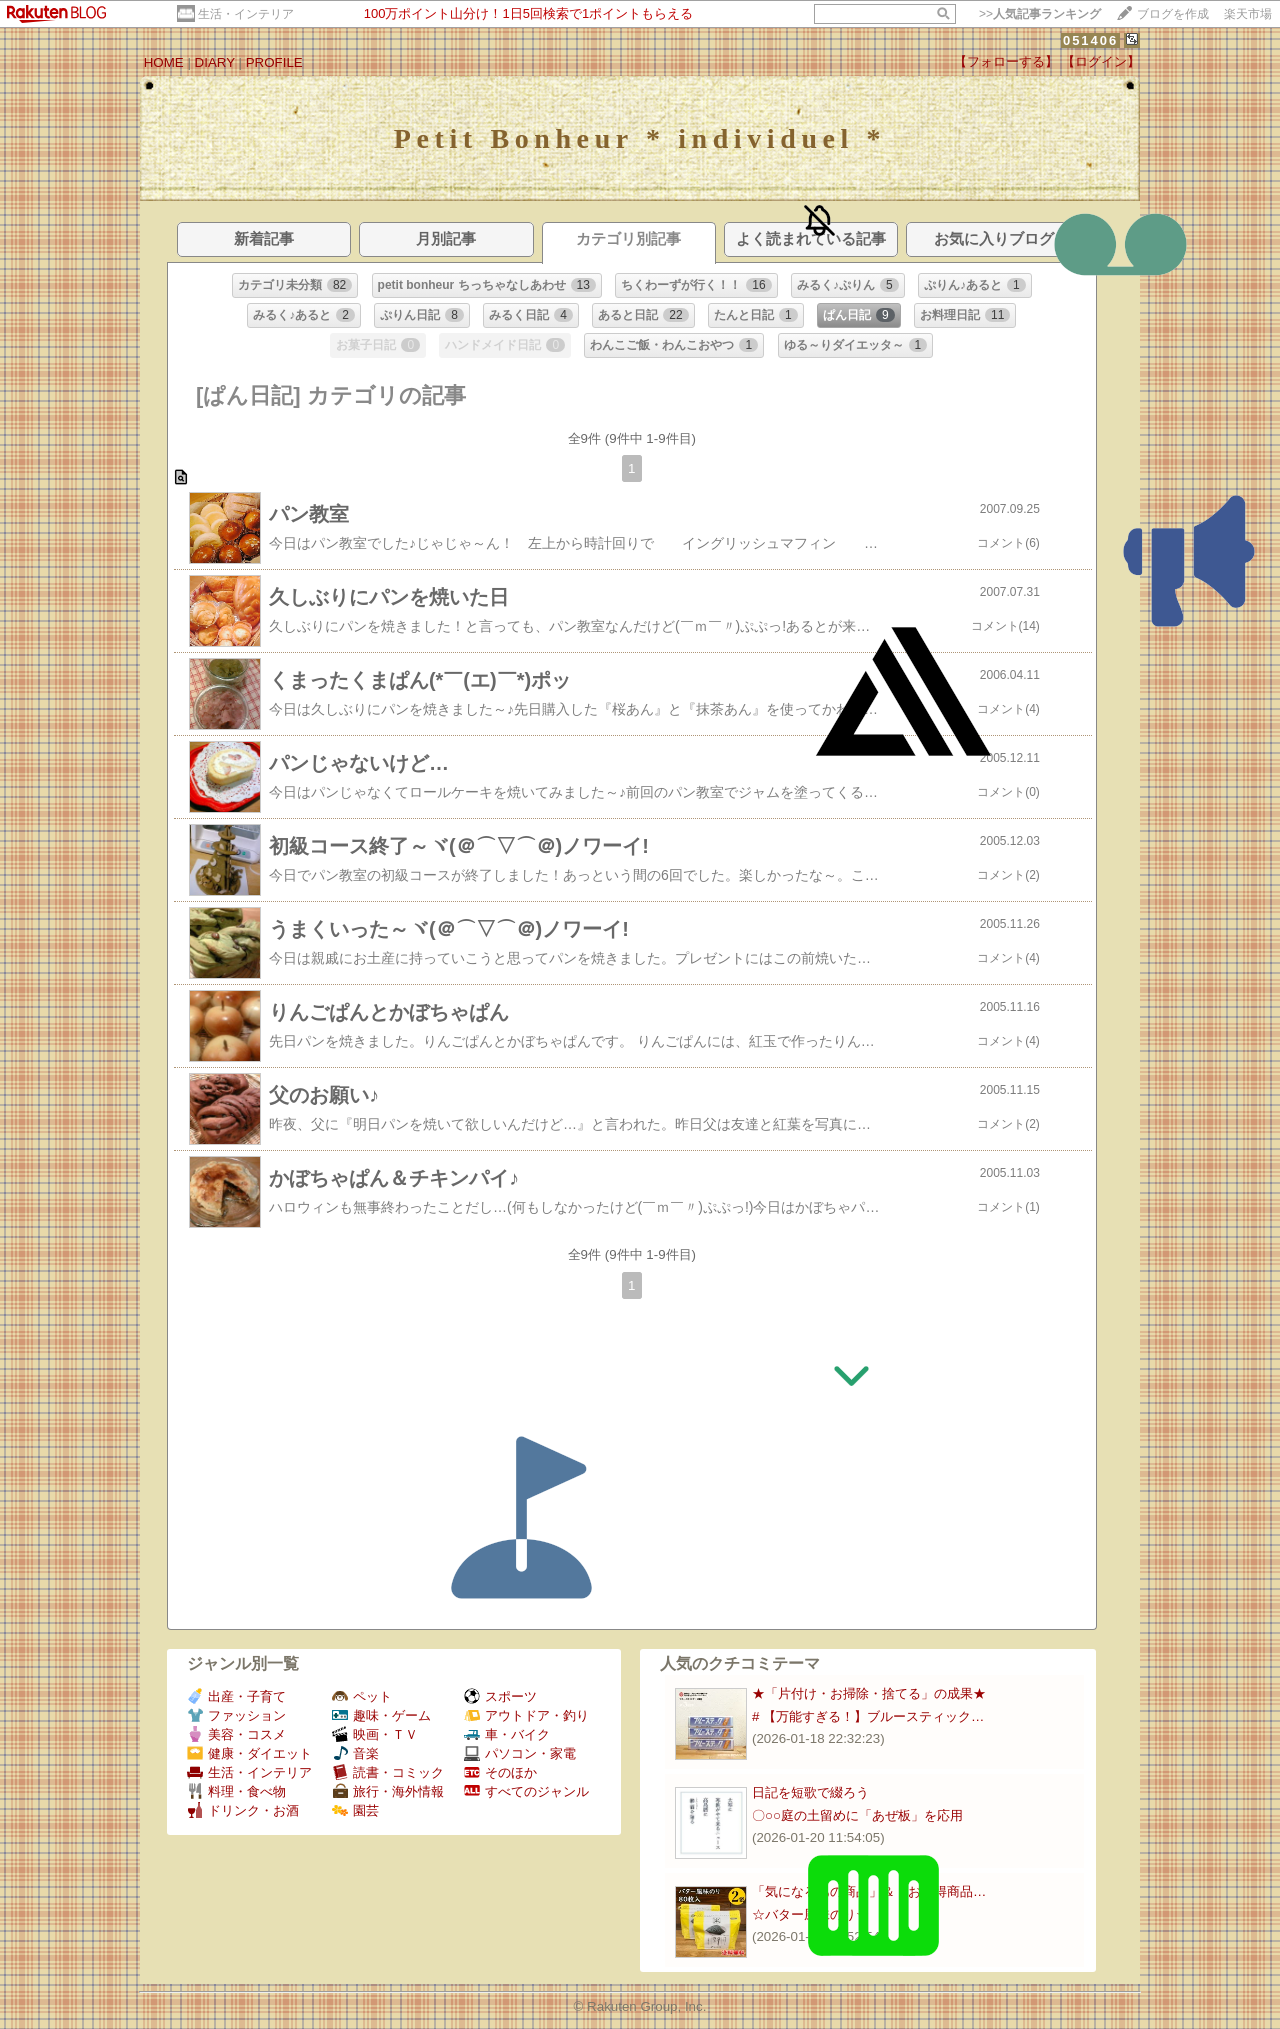  I want to click on make an announcement or broadcast, so click(1189, 561).